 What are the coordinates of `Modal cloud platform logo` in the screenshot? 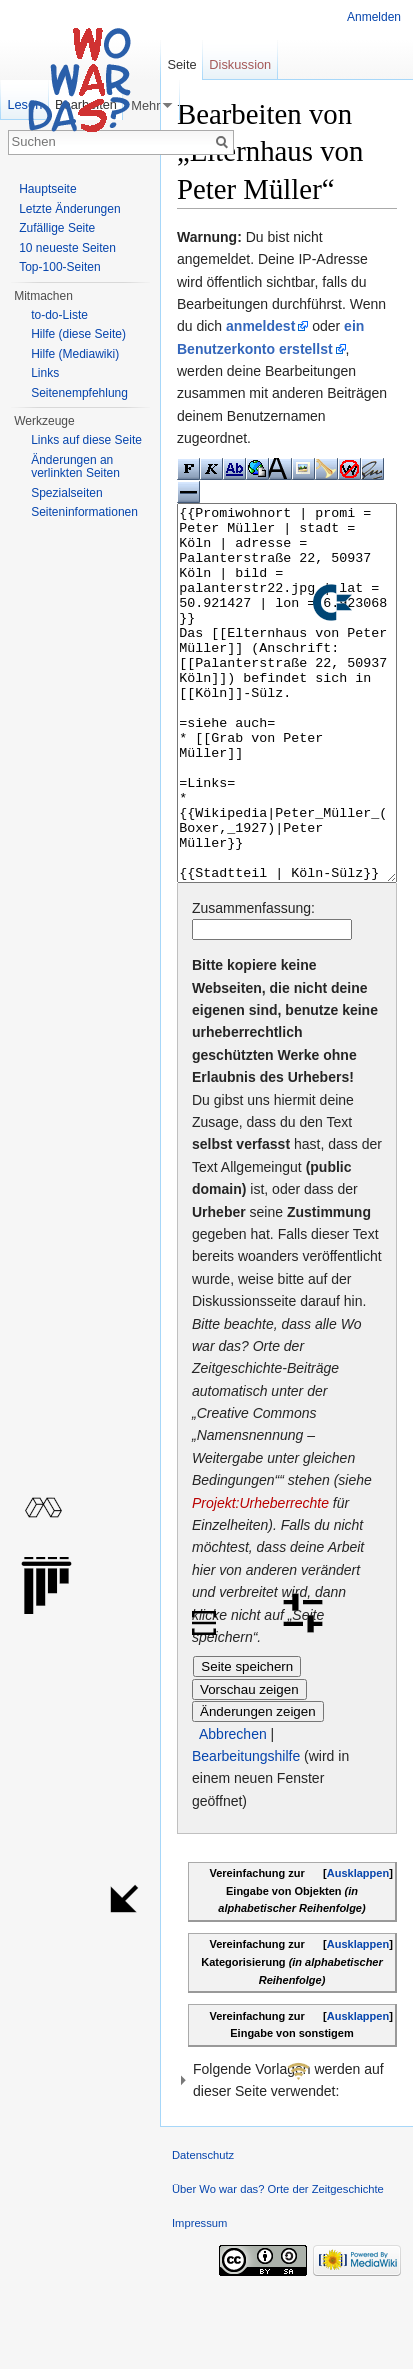 It's located at (43, 1507).